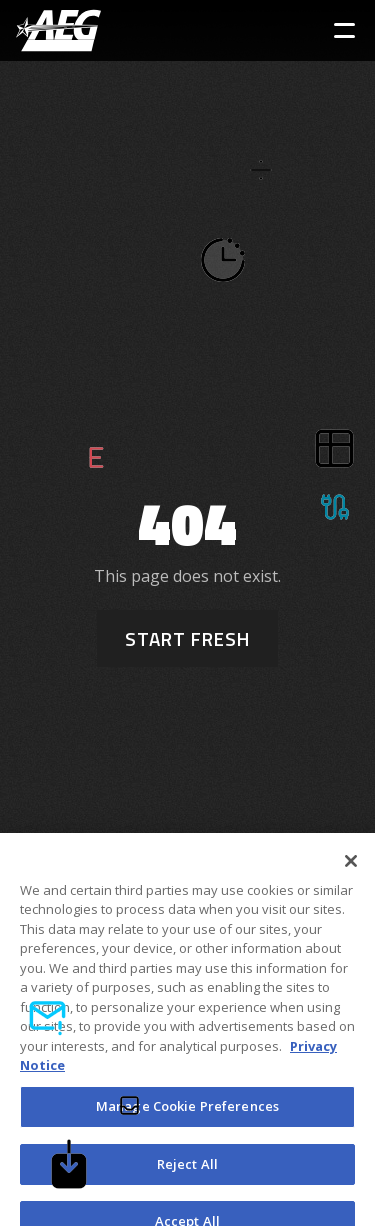 The width and height of the screenshot is (375, 1226). I want to click on download file to device, so click(69, 1164).